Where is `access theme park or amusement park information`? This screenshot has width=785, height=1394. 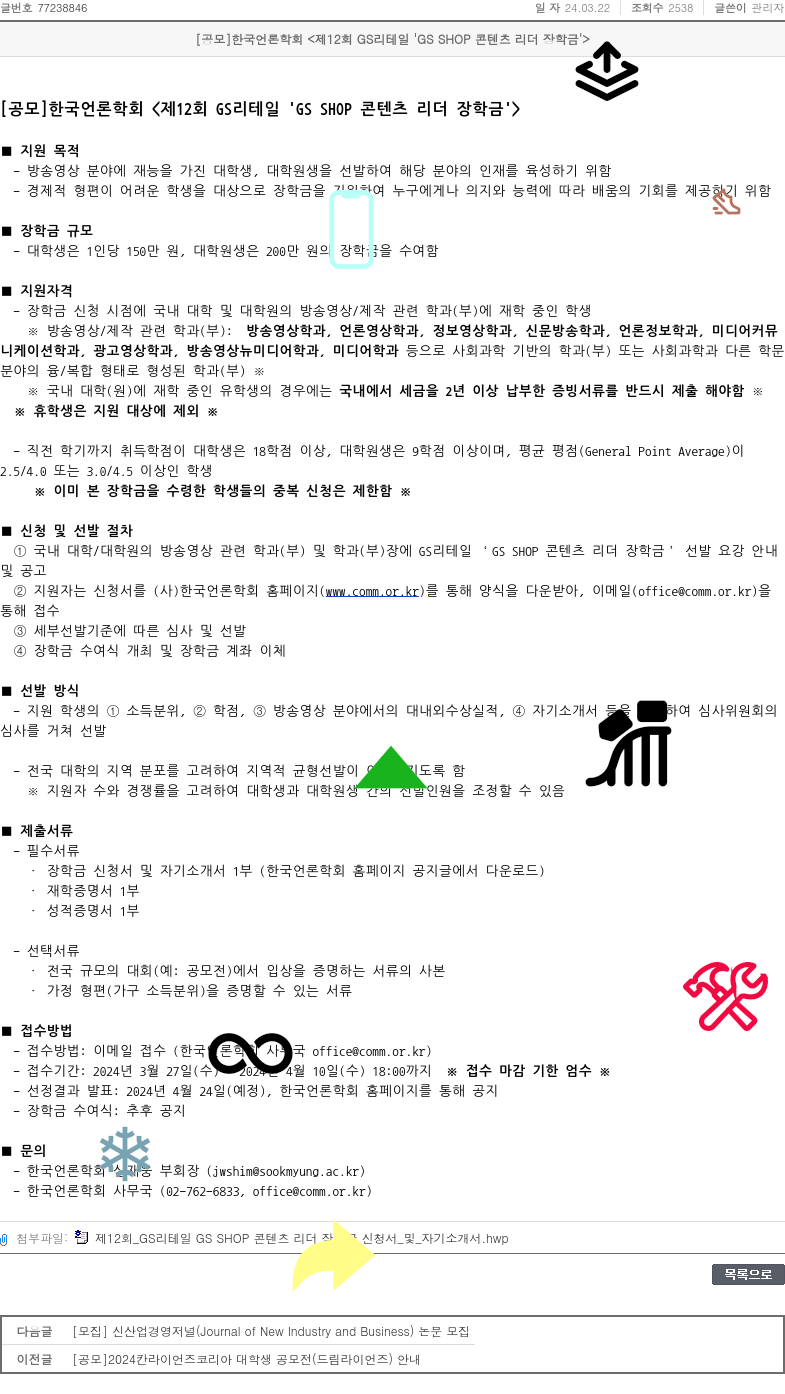
access theme park or amusement park information is located at coordinates (628, 743).